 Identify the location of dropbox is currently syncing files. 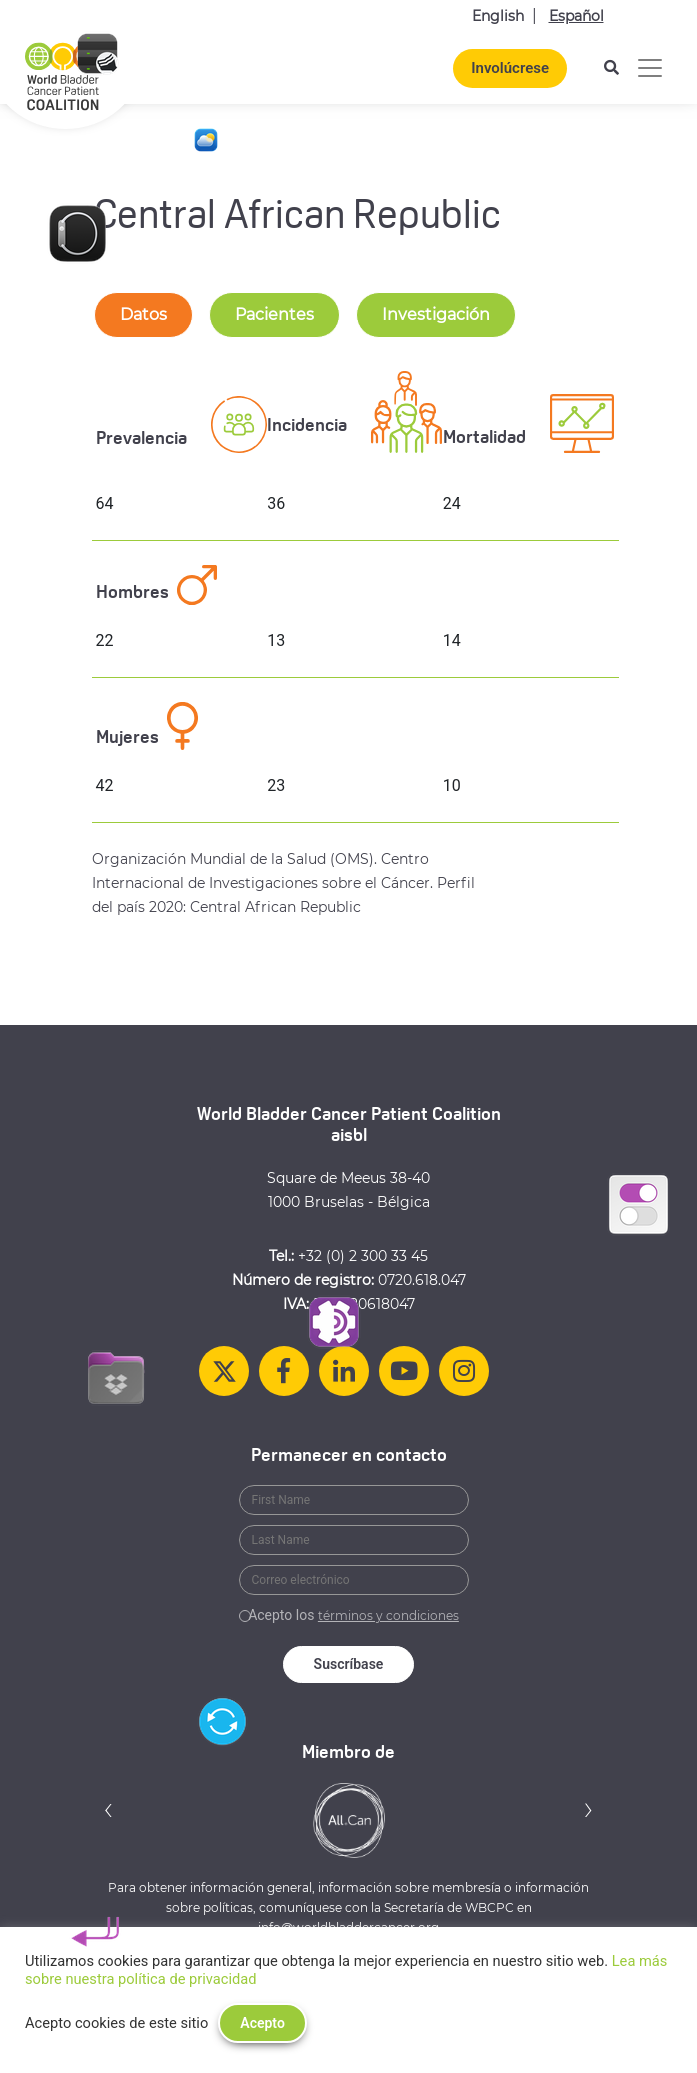
(222, 1721).